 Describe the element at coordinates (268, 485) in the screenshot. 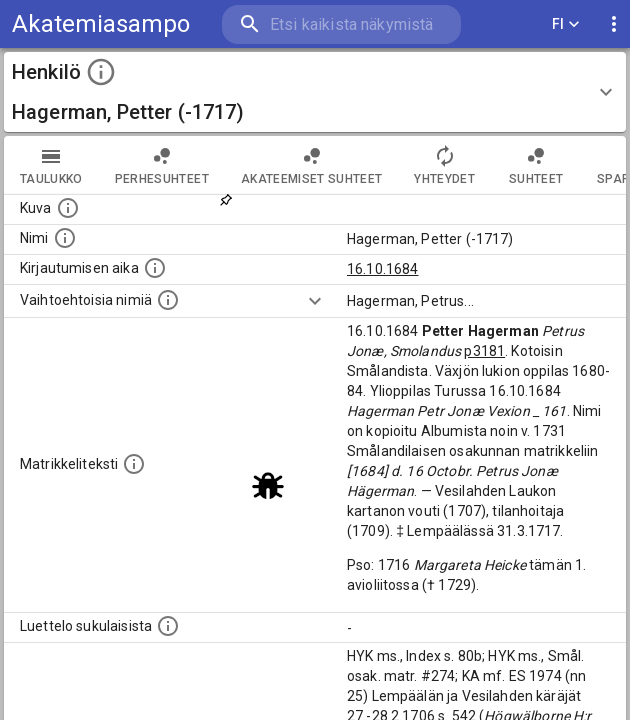

I see `report a bug or issue` at that location.